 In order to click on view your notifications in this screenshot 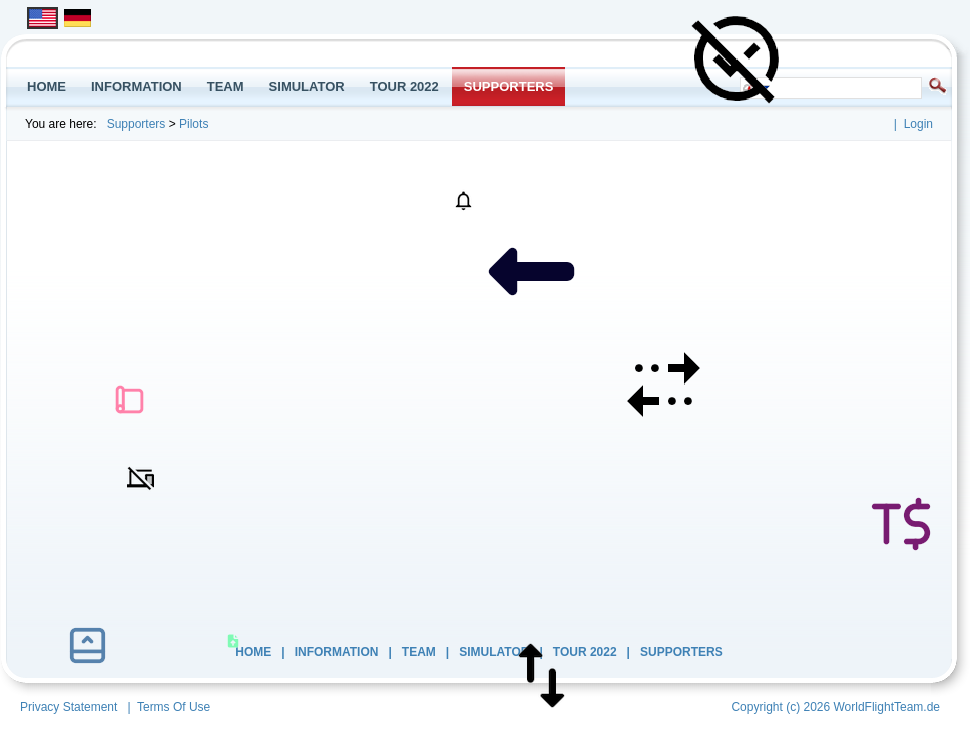, I will do `click(463, 200)`.